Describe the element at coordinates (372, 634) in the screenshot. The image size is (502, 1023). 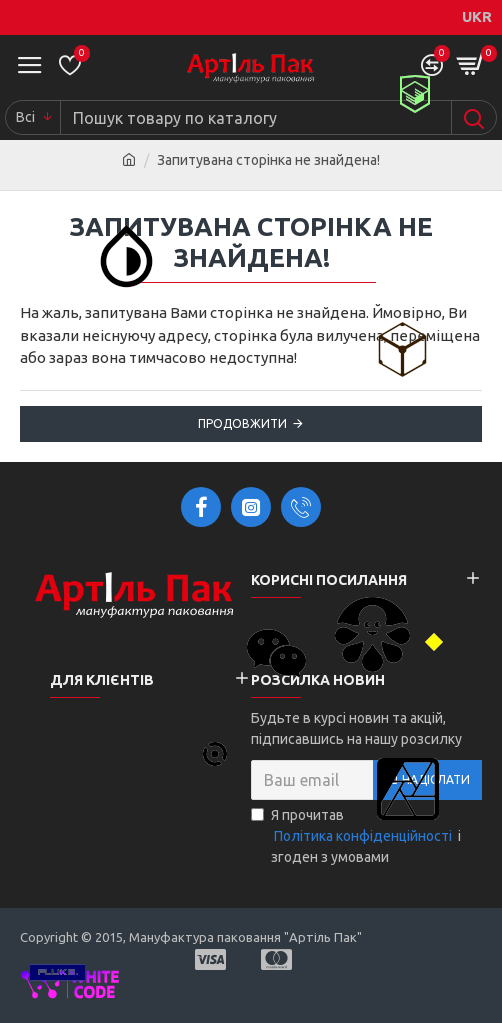
I see `visit the Custom Ink website` at that location.